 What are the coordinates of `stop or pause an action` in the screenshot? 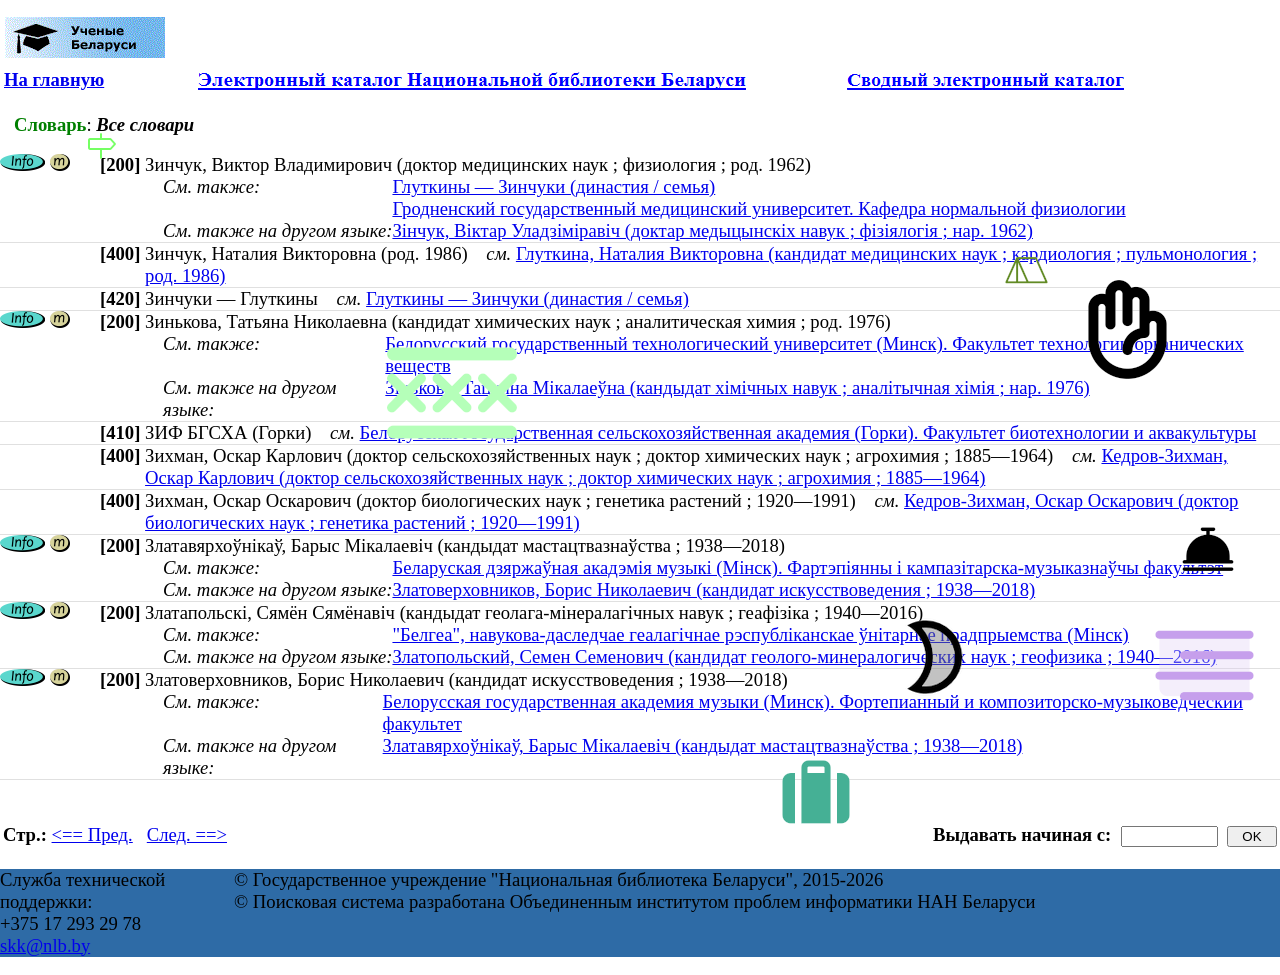 It's located at (1127, 329).